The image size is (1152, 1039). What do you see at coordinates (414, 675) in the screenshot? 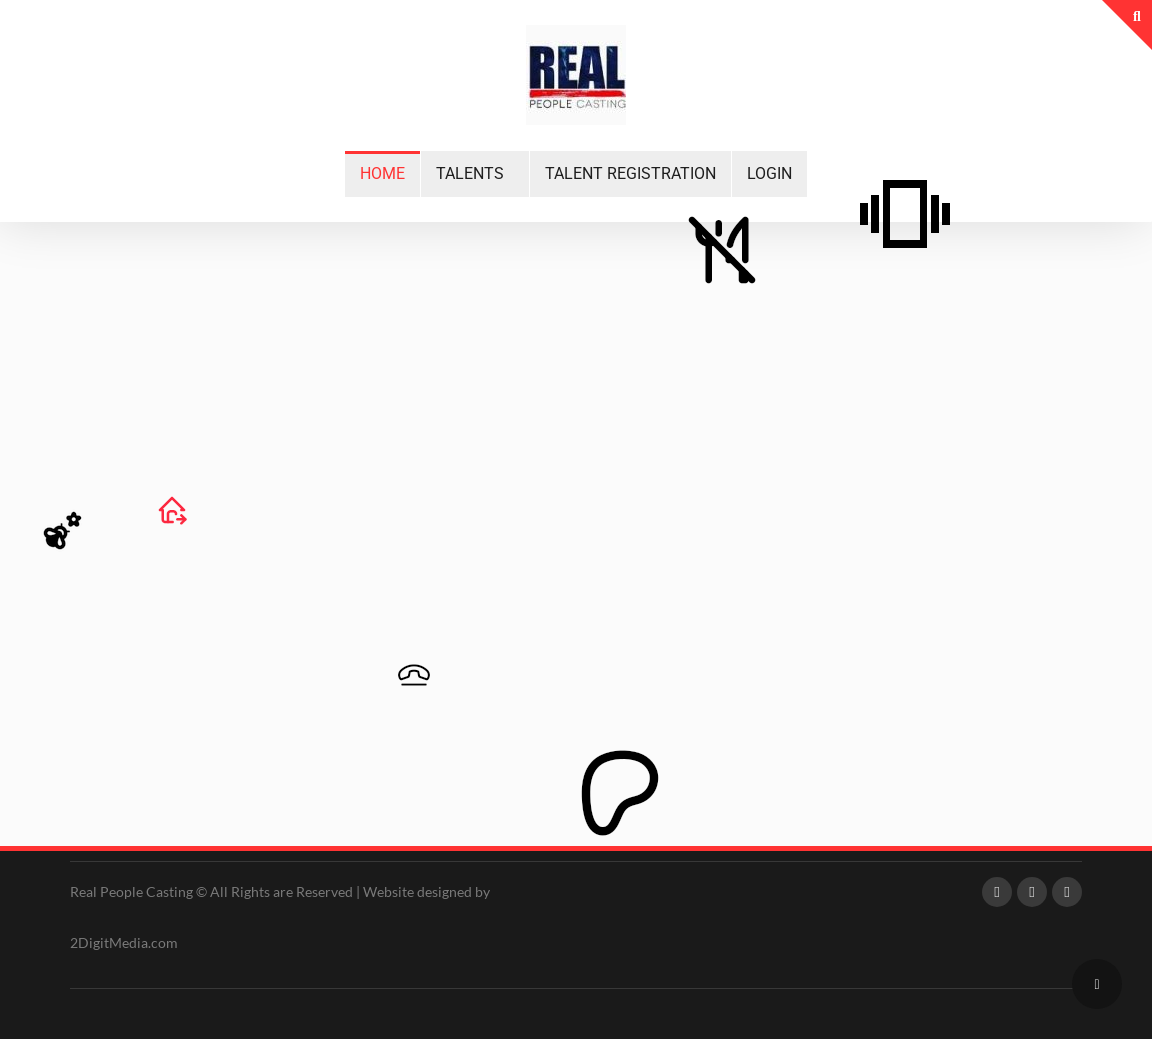
I see `end the current phone call` at bounding box center [414, 675].